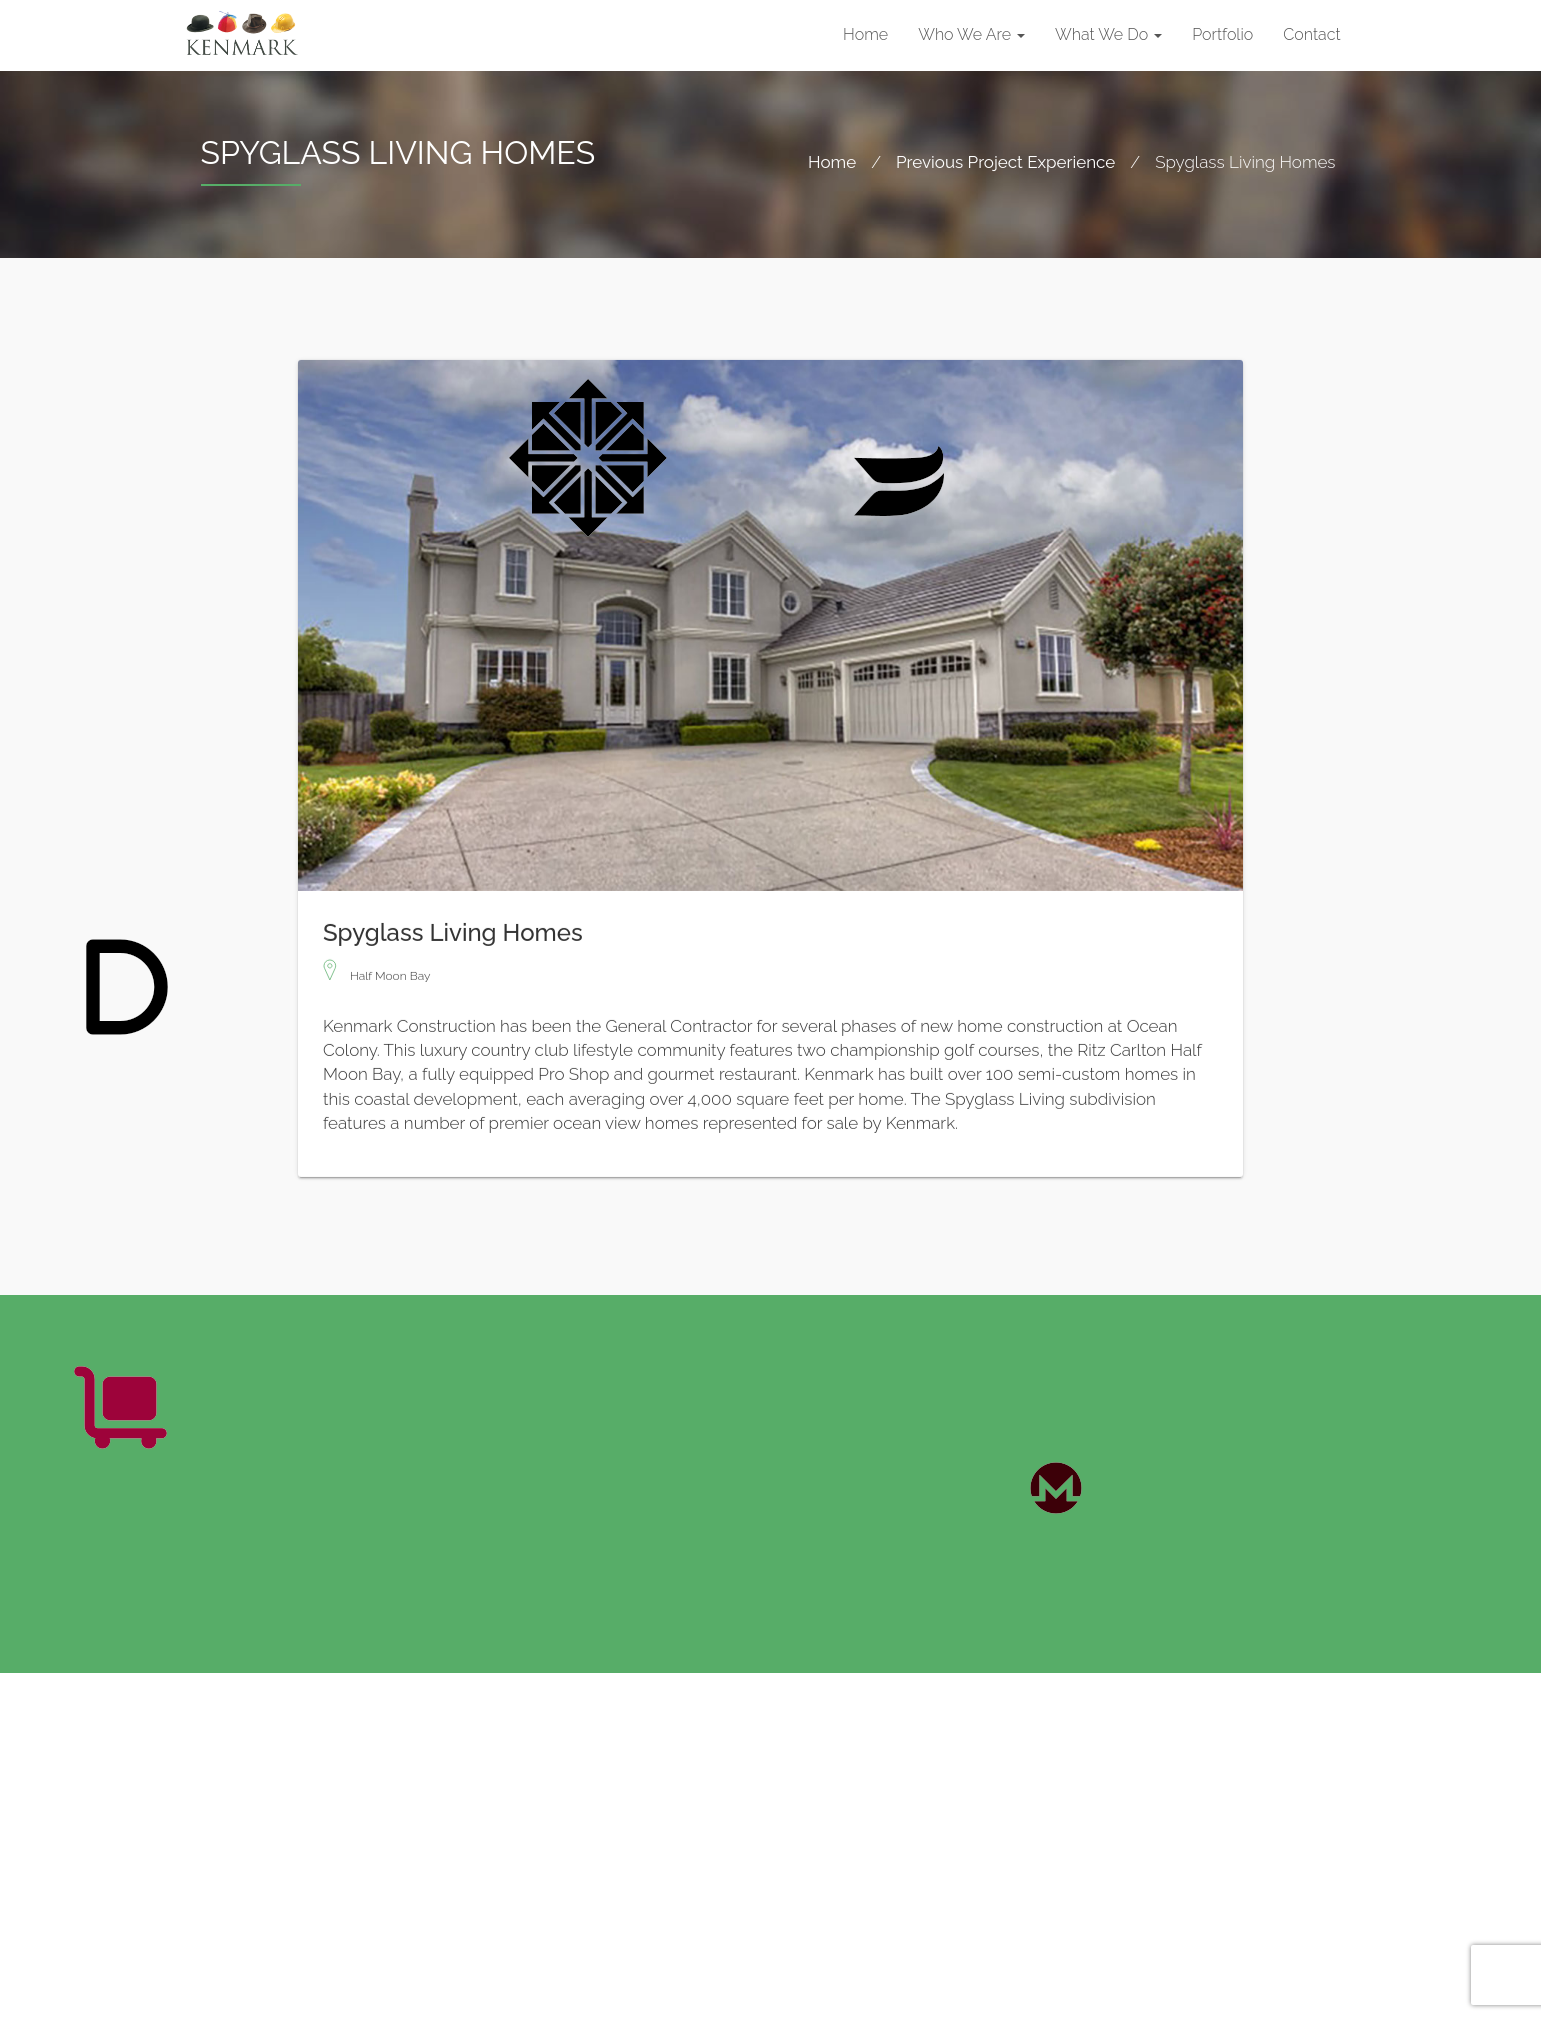 The width and height of the screenshot is (1541, 2019). Describe the element at coordinates (120, 1407) in the screenshot. I see `view items ready for shipping` at that location.